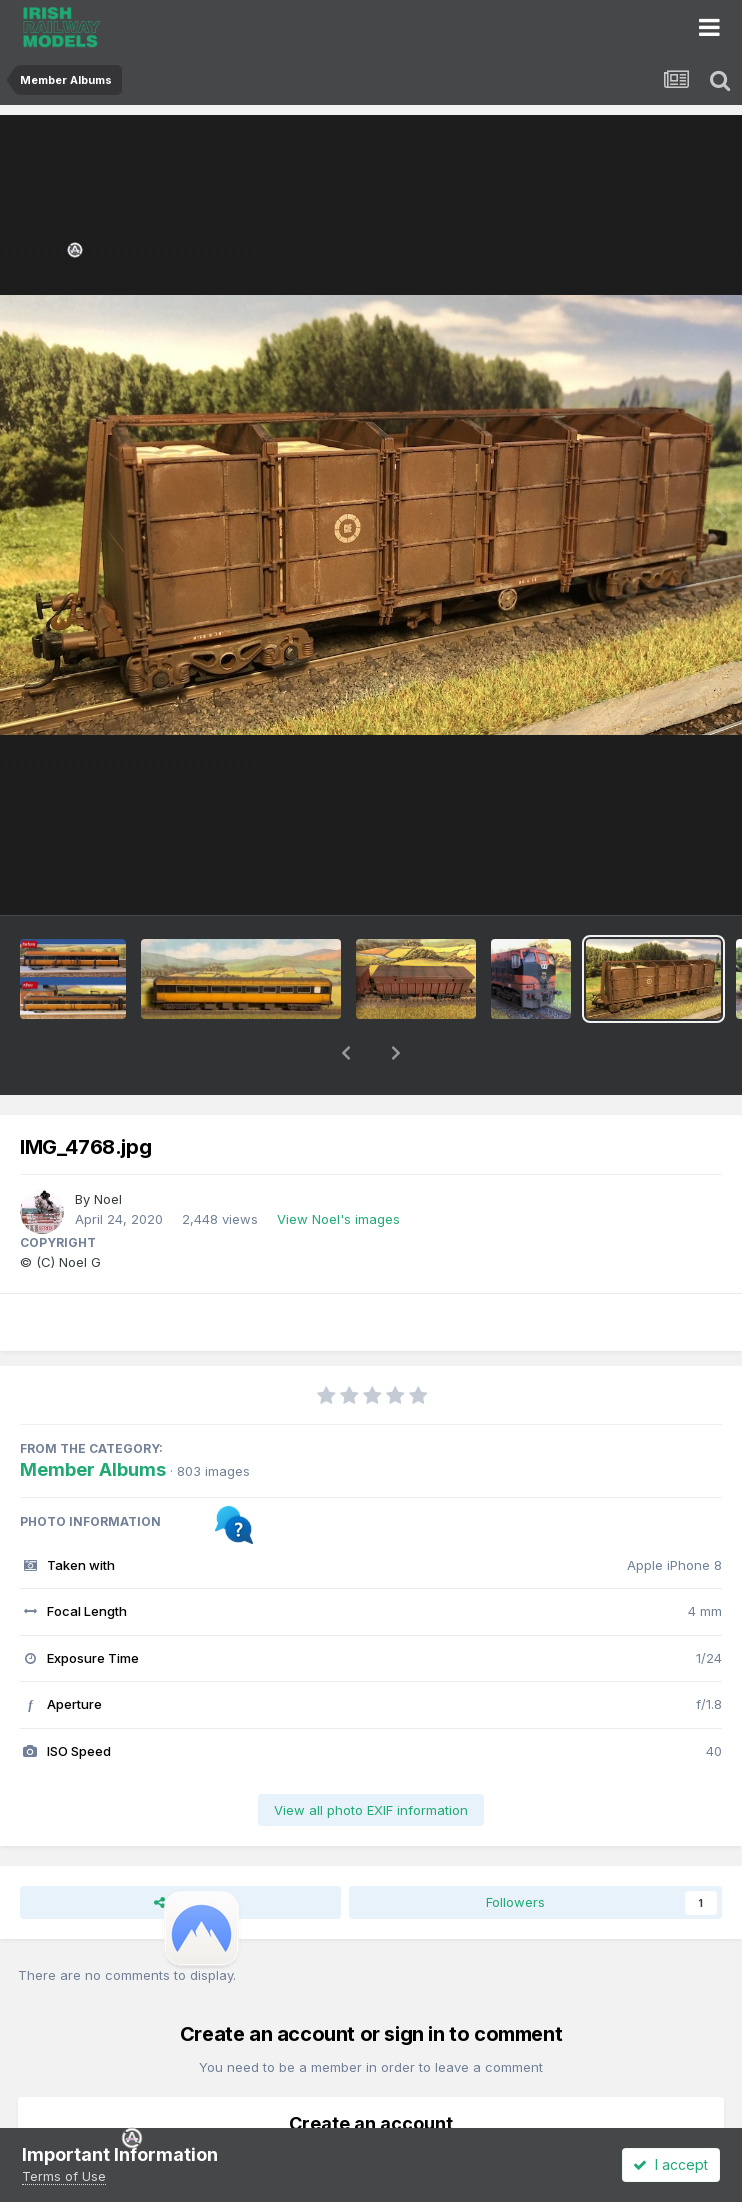 Image resolution: width=742 pixels, height=2202 pixels. I want to click on open nordvpn application, so click(201, 1928).